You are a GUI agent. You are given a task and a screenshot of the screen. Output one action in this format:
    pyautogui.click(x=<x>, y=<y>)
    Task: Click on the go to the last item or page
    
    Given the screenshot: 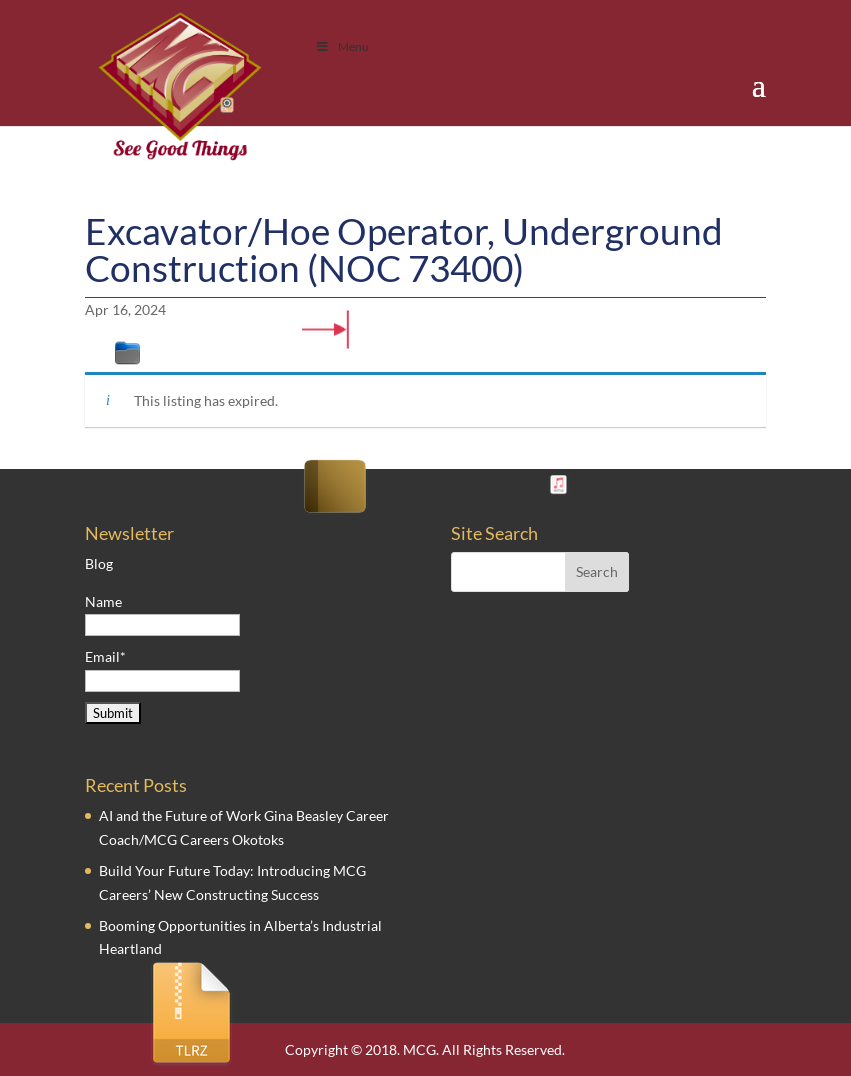 What is the action you would take?
    pyautogui.click(x=325, y=329)
    